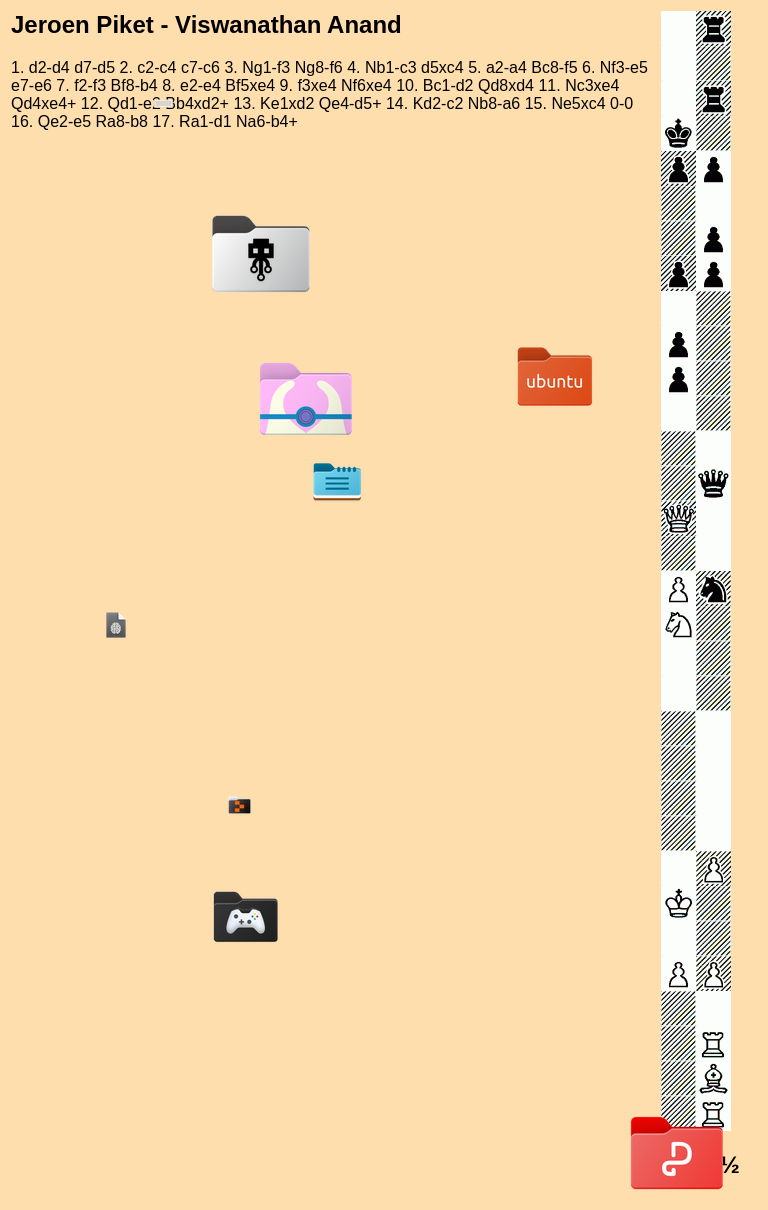 The width and height of the screenshot is (768, 1210). Describe the element at coordinates (239, 805) in the screenshot. I see `open replit project folder` at that location.